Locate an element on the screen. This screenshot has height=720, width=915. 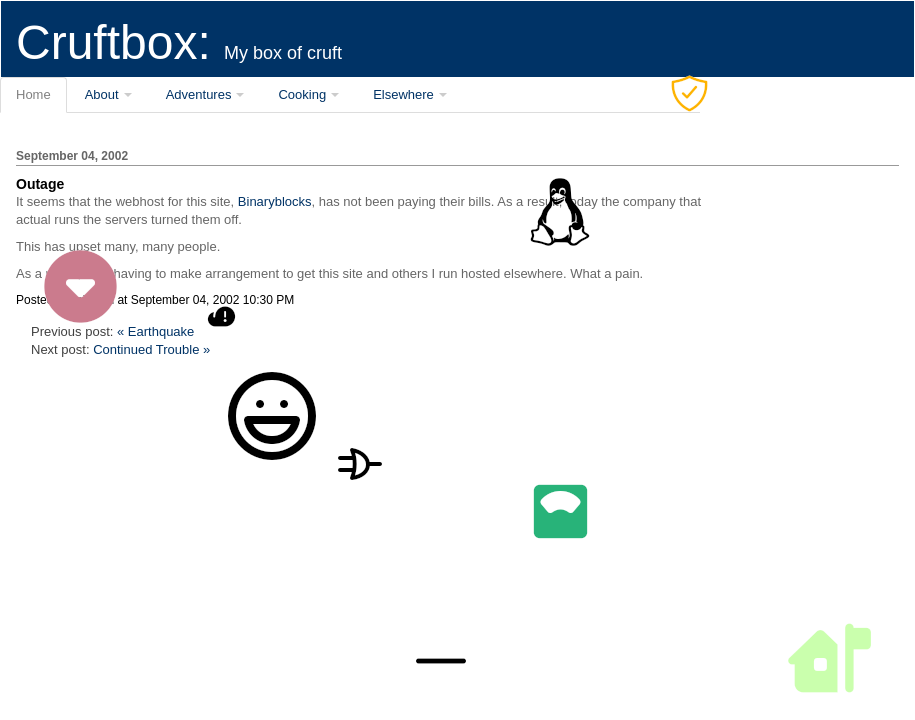
view your home address or primary location is located at coordinates (829, 658).